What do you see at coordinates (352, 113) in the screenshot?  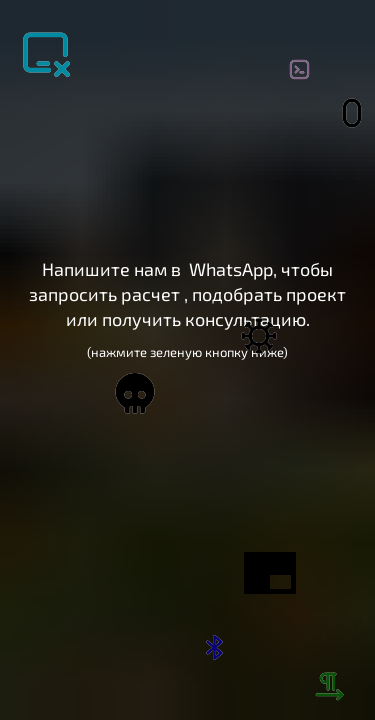 I see `set exposure compensation to zero` at bounding box center [352, 113].